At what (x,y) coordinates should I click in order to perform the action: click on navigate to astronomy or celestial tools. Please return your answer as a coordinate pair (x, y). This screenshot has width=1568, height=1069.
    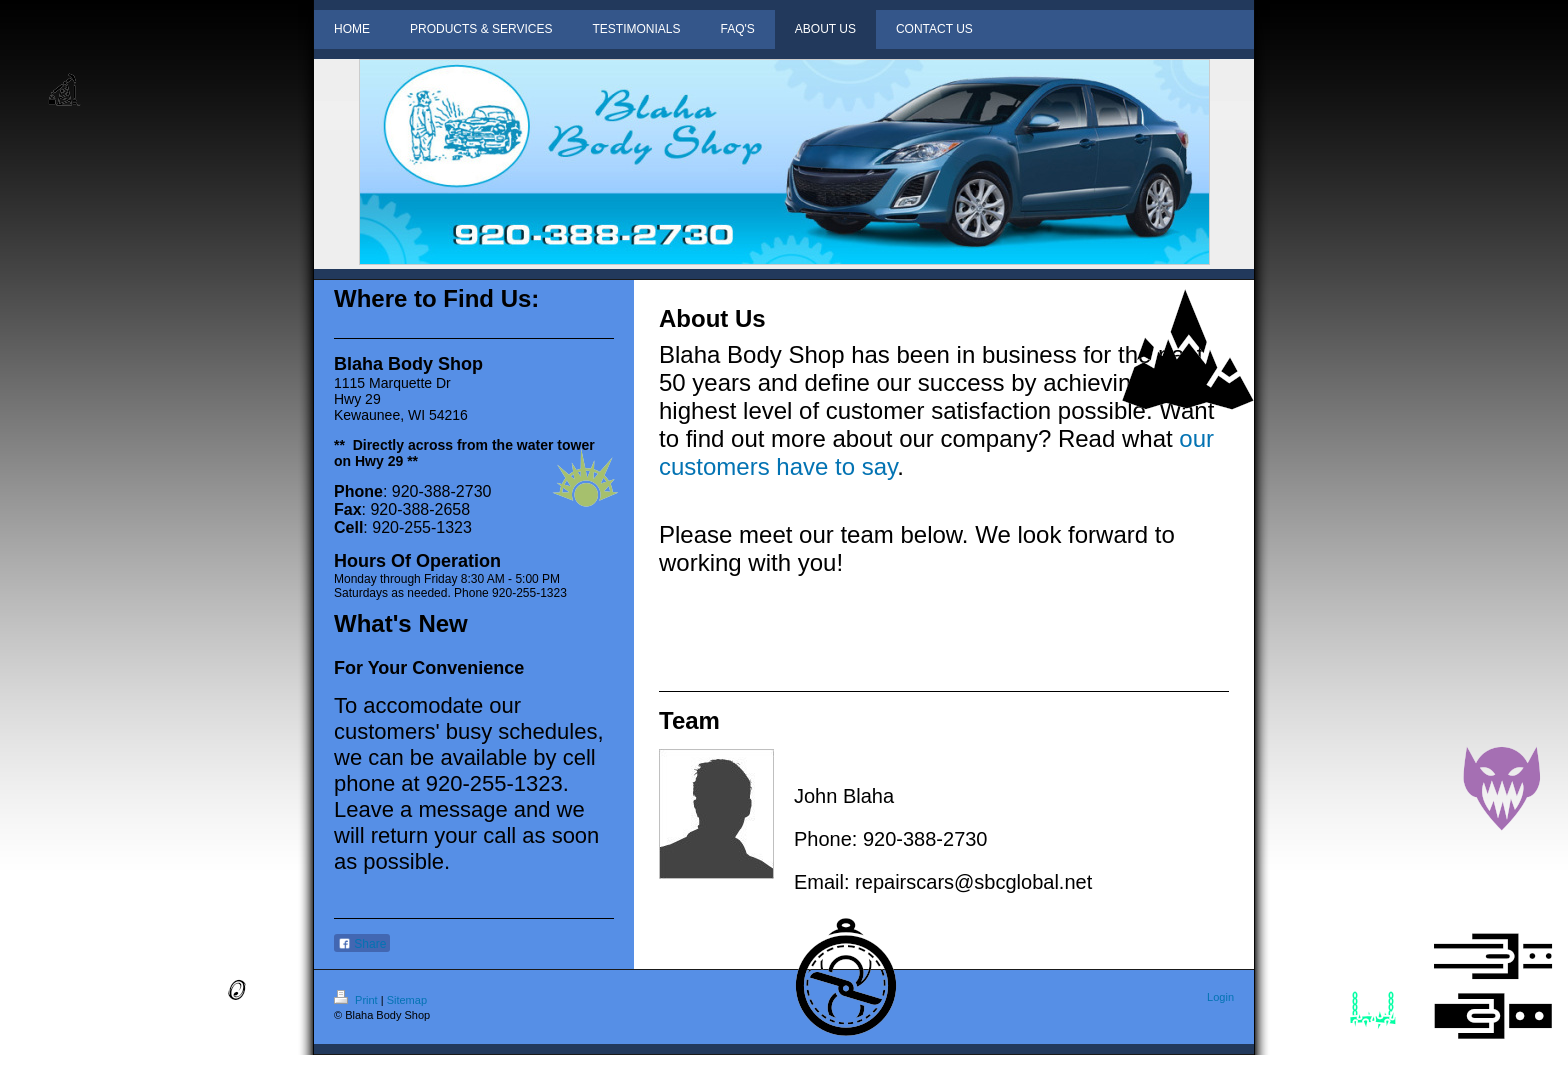
    Looking at the image, I should click on (846, 977).